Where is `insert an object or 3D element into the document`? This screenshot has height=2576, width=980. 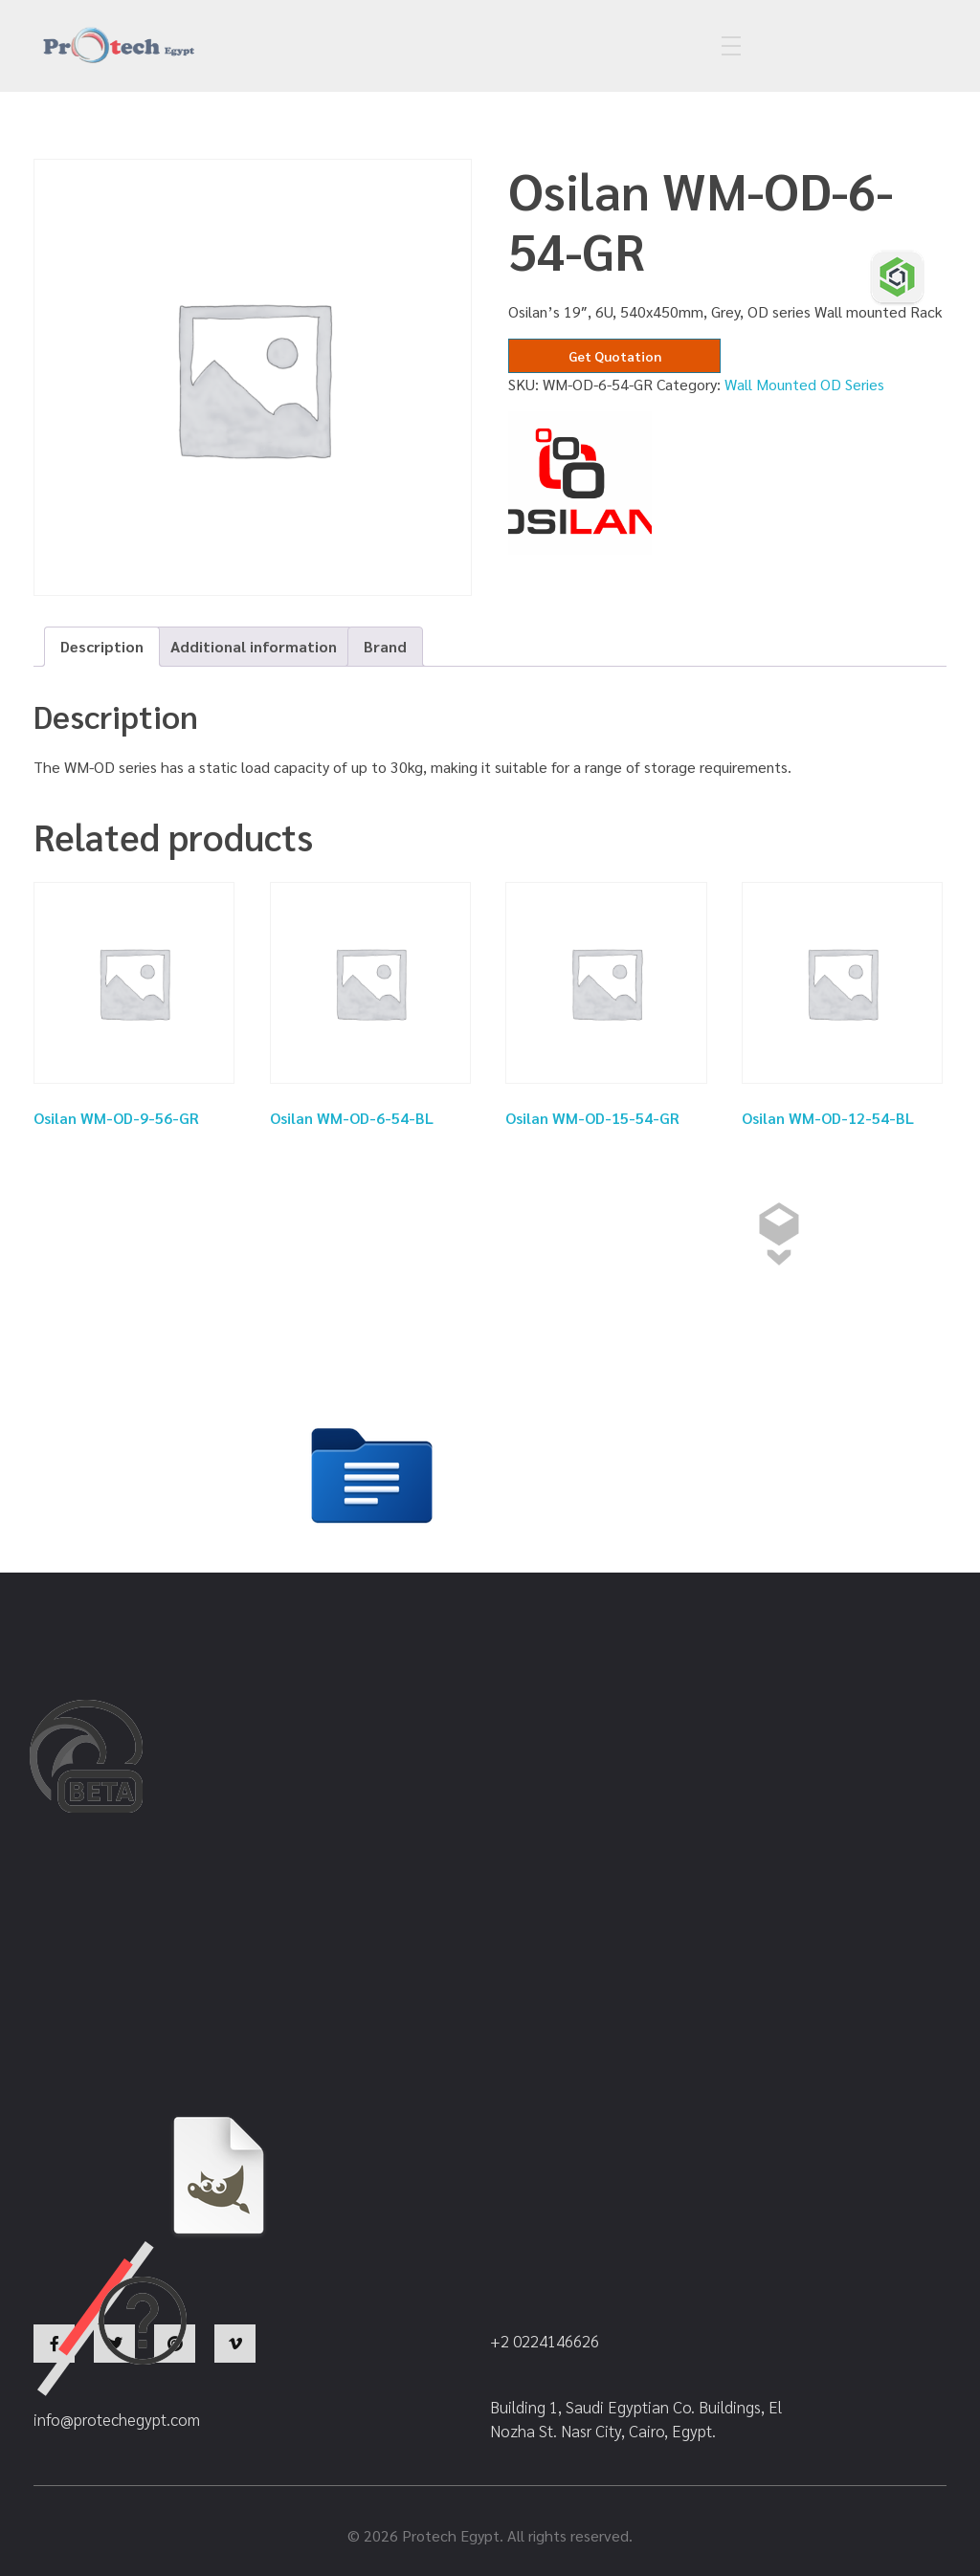 insert an object or 3D element into the document is located at coordinates (779, 1234).